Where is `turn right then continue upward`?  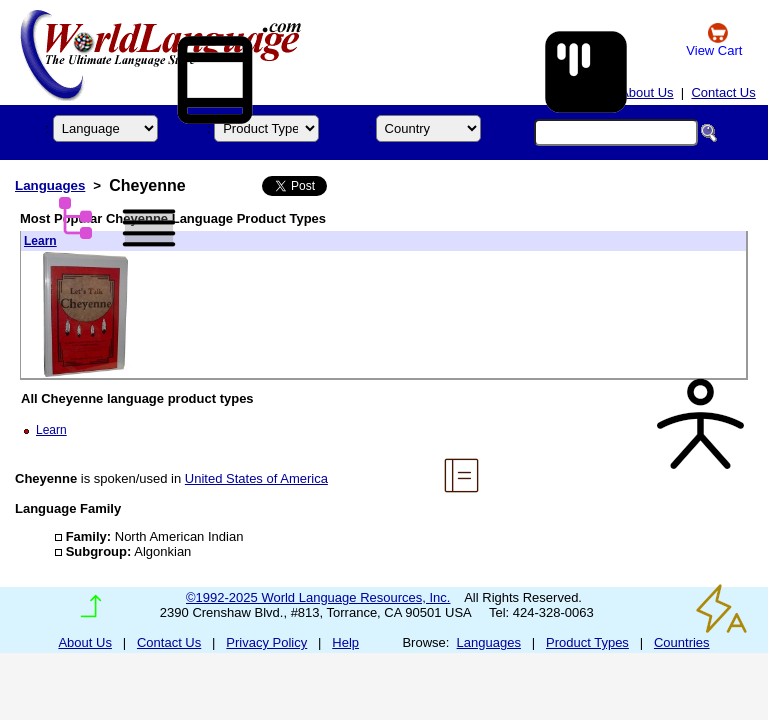 turn right then continue upward is located at coordinates (91, 606).